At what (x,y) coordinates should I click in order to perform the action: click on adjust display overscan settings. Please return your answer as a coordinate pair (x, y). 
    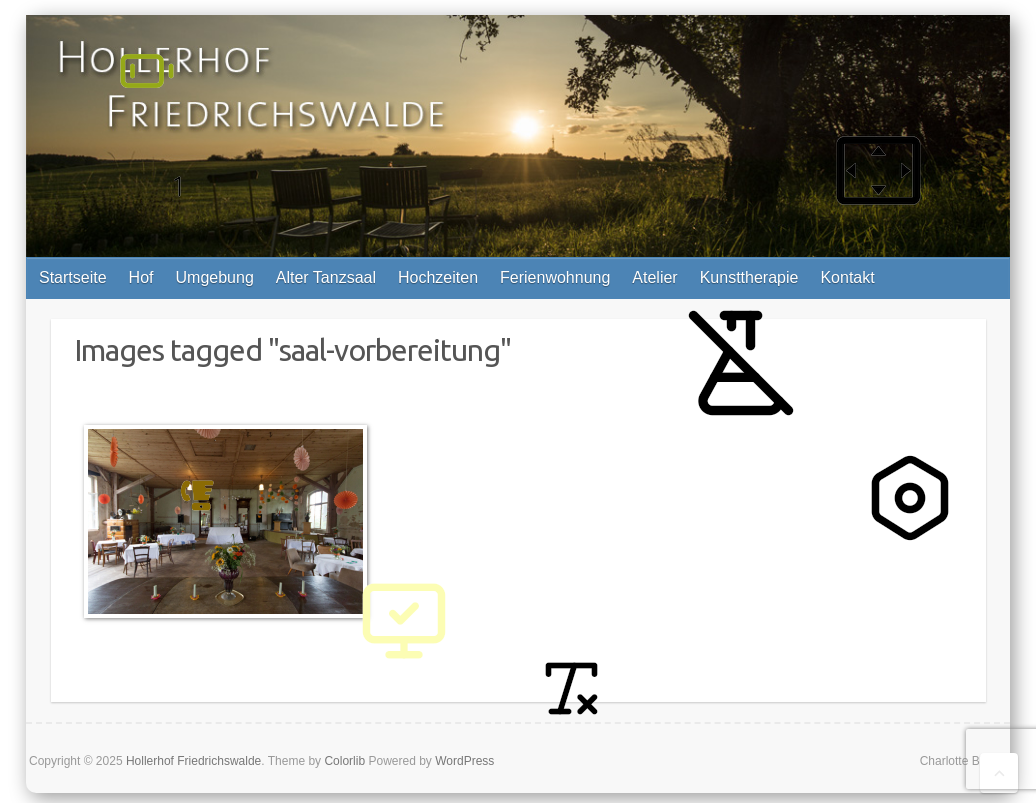
    Looking at the image, I should click on (878, 170).